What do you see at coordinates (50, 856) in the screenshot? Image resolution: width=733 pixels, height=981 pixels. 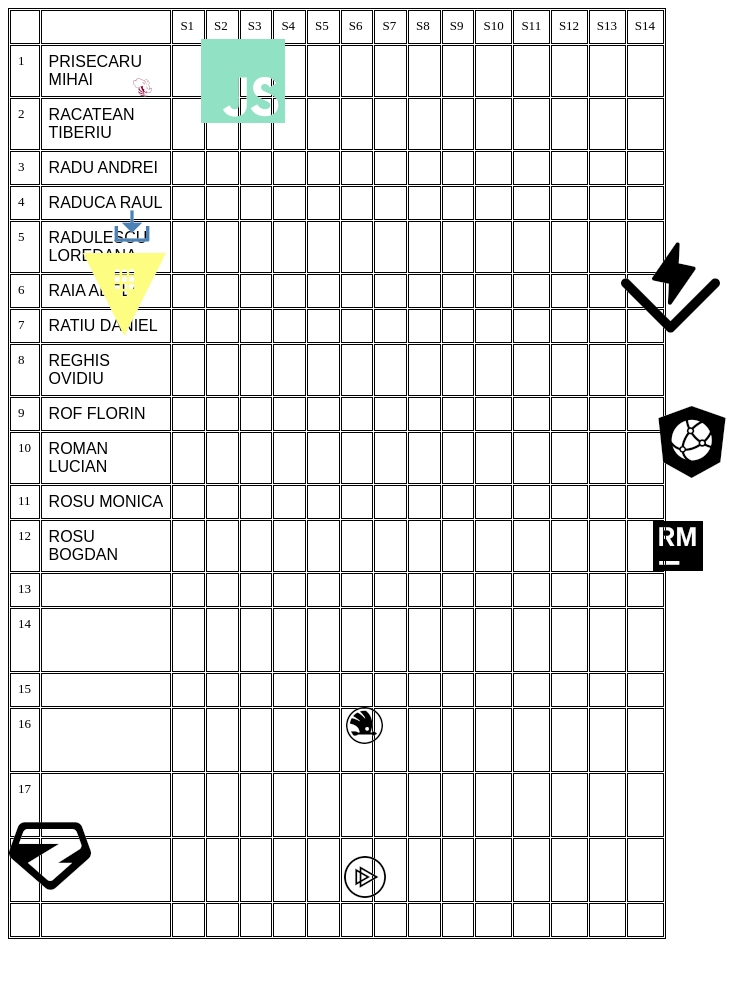 I see `zod typescript validation library logo` at bounding box center [50, 856].